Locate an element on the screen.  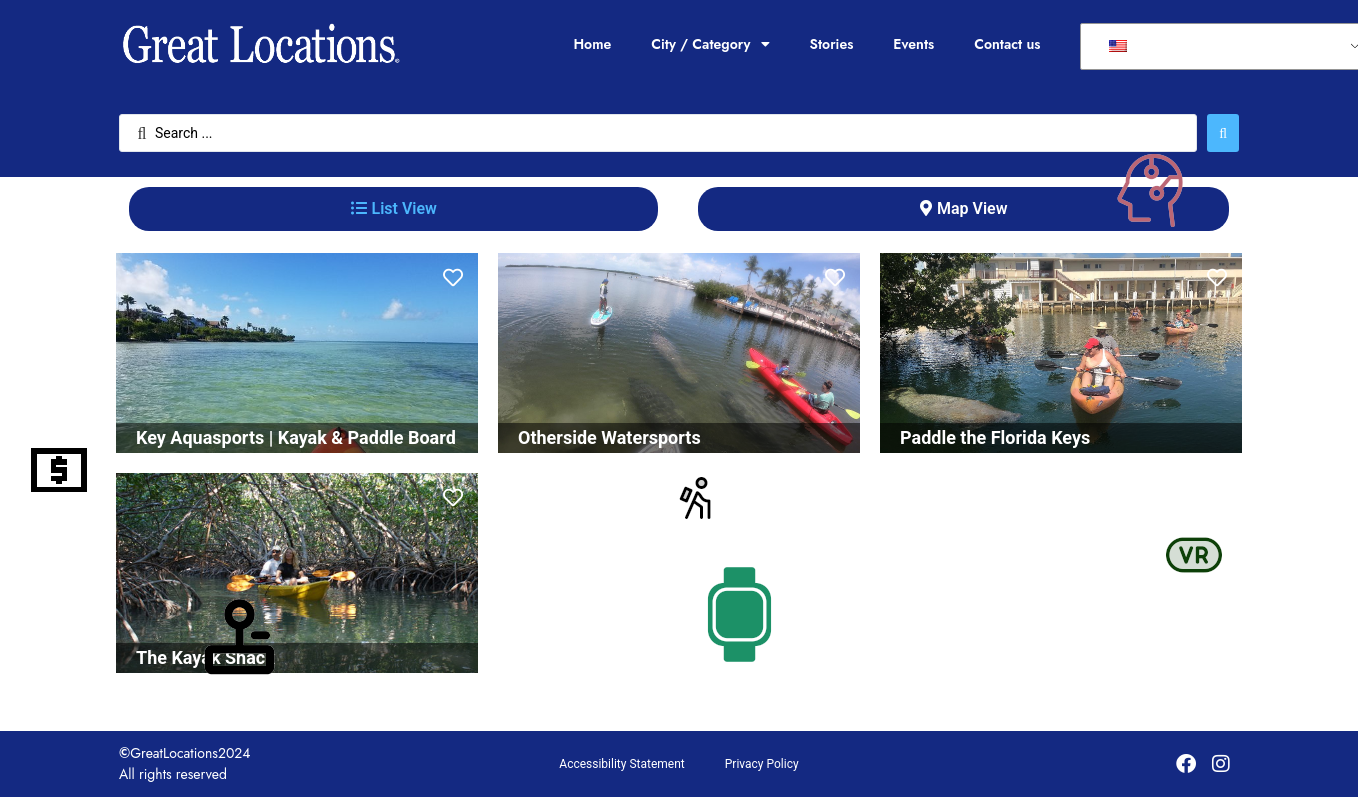
access hiking trails or outdoor activities is located at coordinates (697, 498).